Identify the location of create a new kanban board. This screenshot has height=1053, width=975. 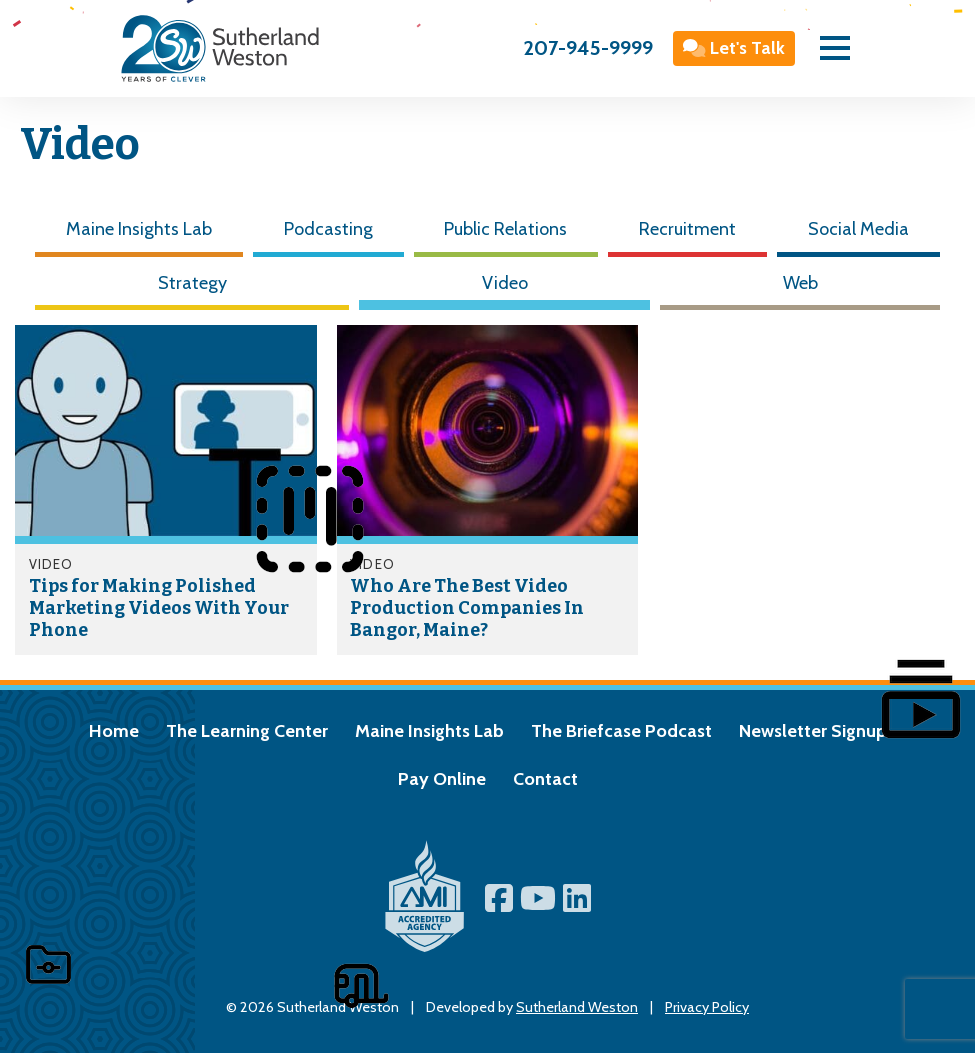
(310, 519).